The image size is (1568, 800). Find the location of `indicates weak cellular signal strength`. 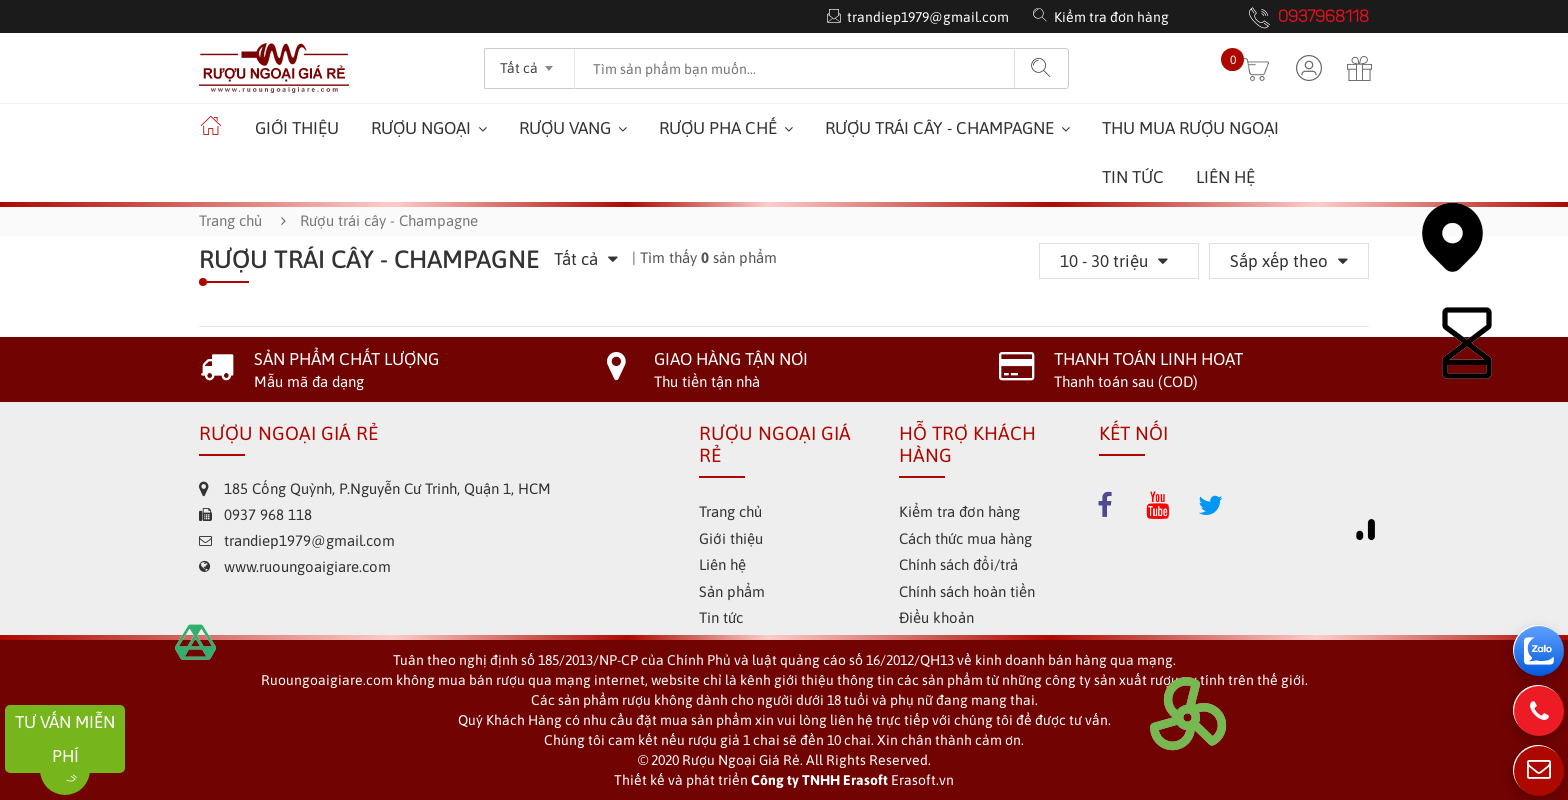

indicates weak cellular signal strength is located at coordinates (1385, 515).